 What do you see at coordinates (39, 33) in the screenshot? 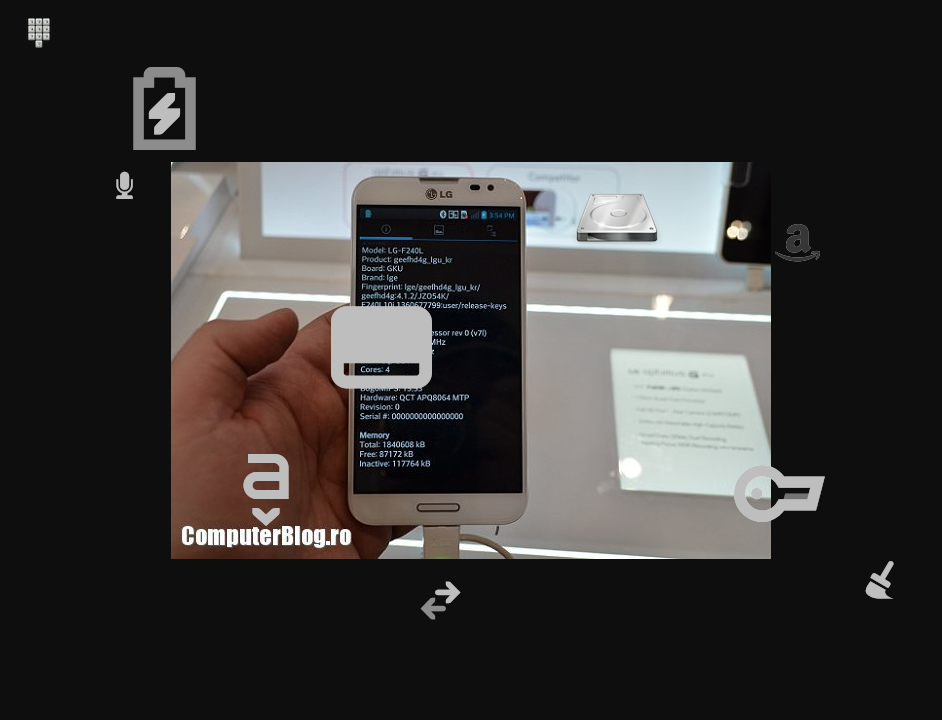
I see `open phone dialpad for entering numbers` at bounding box center [39, 33].